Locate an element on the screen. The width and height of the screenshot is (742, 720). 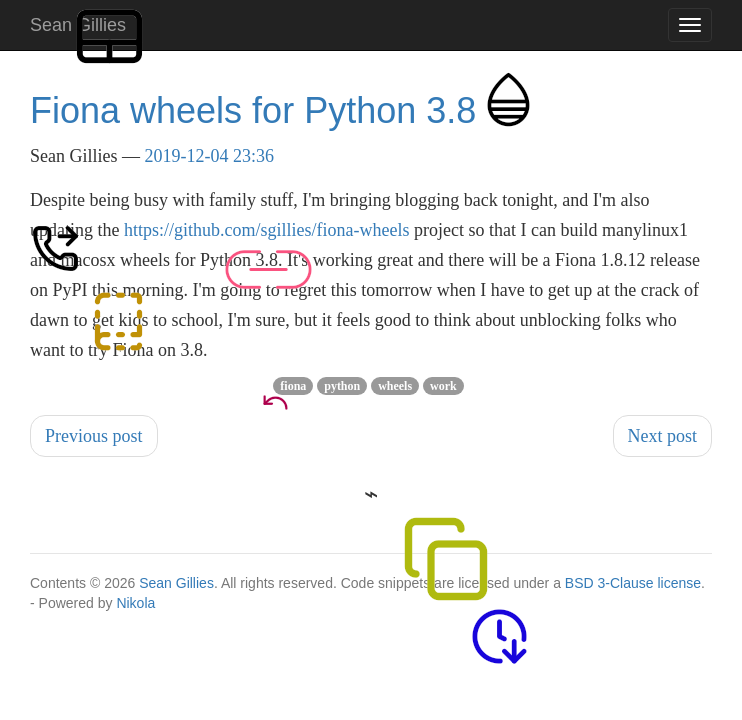
undo the last action is located at coordinates (275, 402).